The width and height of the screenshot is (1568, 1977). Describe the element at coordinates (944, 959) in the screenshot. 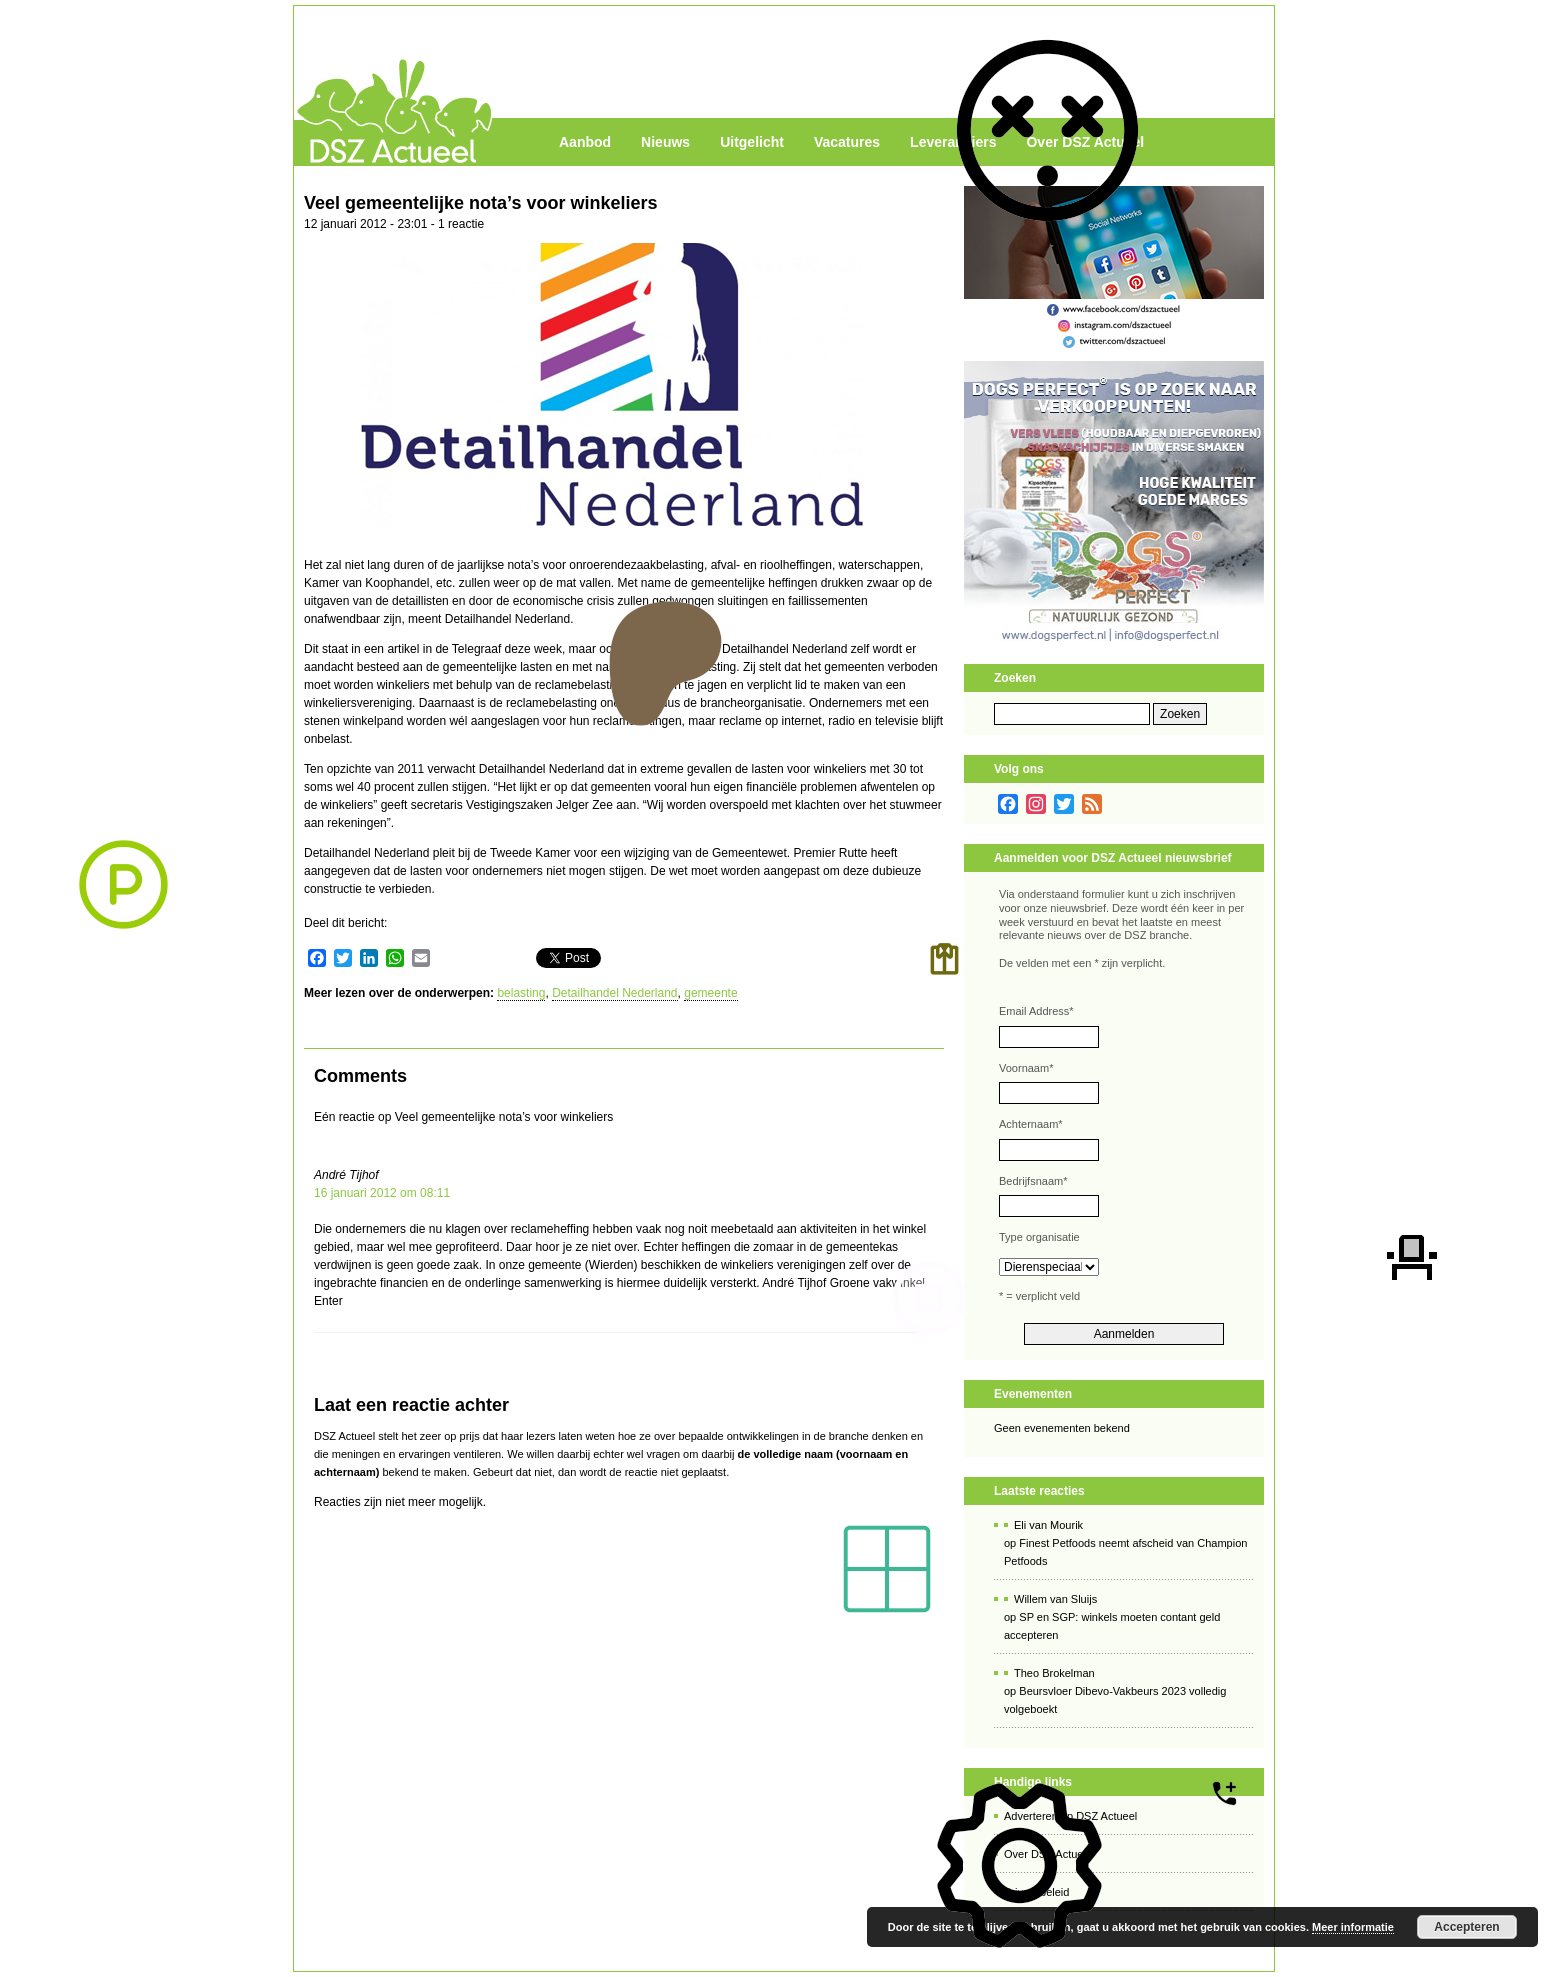

I see `view folded laundry or clothing items` at that location.